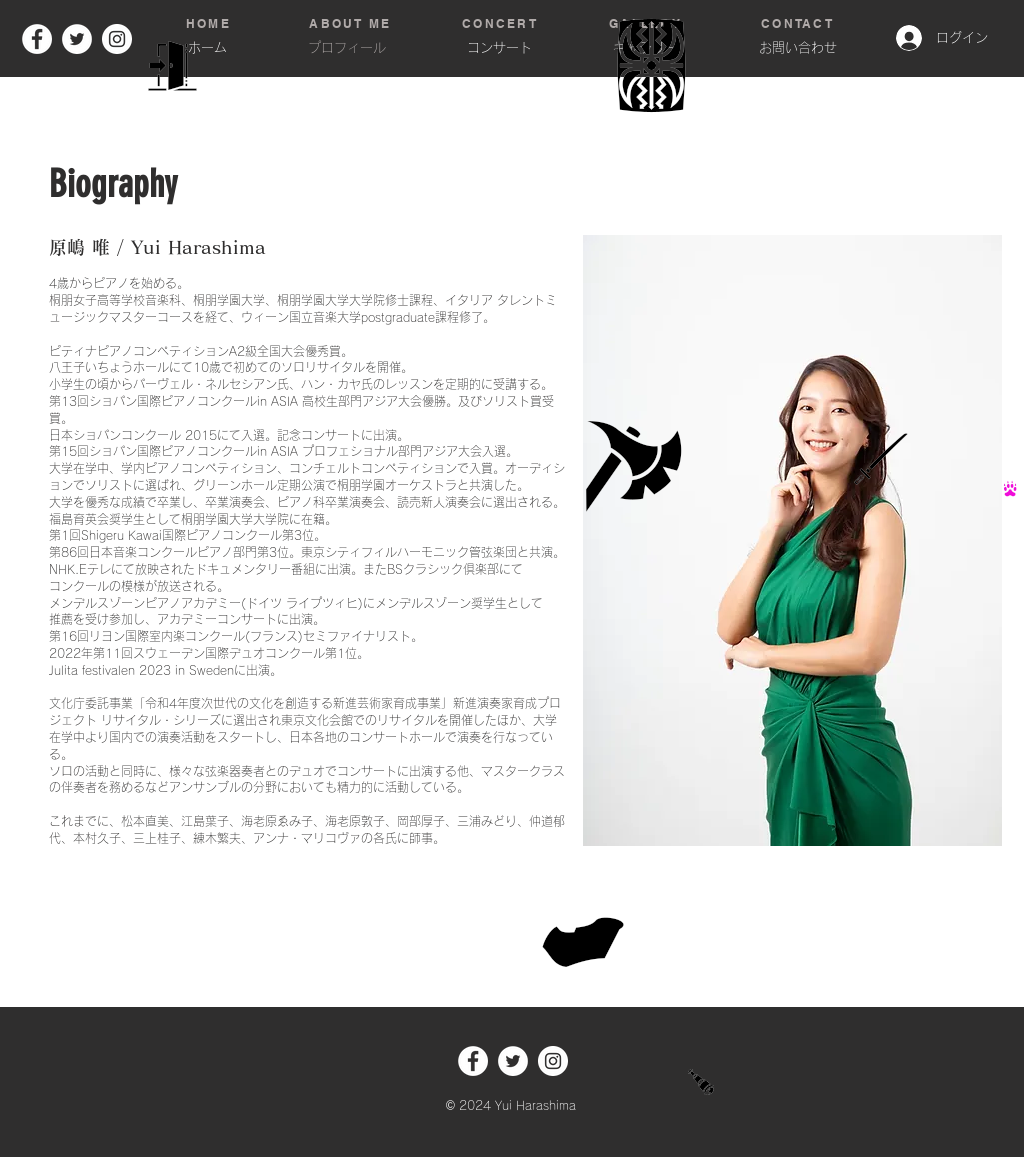 The image size is (1024, 1157). What do you see at coordinates (1010, 489) in the screenshot?
I see `access pet-related features or settings` at bounding box center [1010, 489].